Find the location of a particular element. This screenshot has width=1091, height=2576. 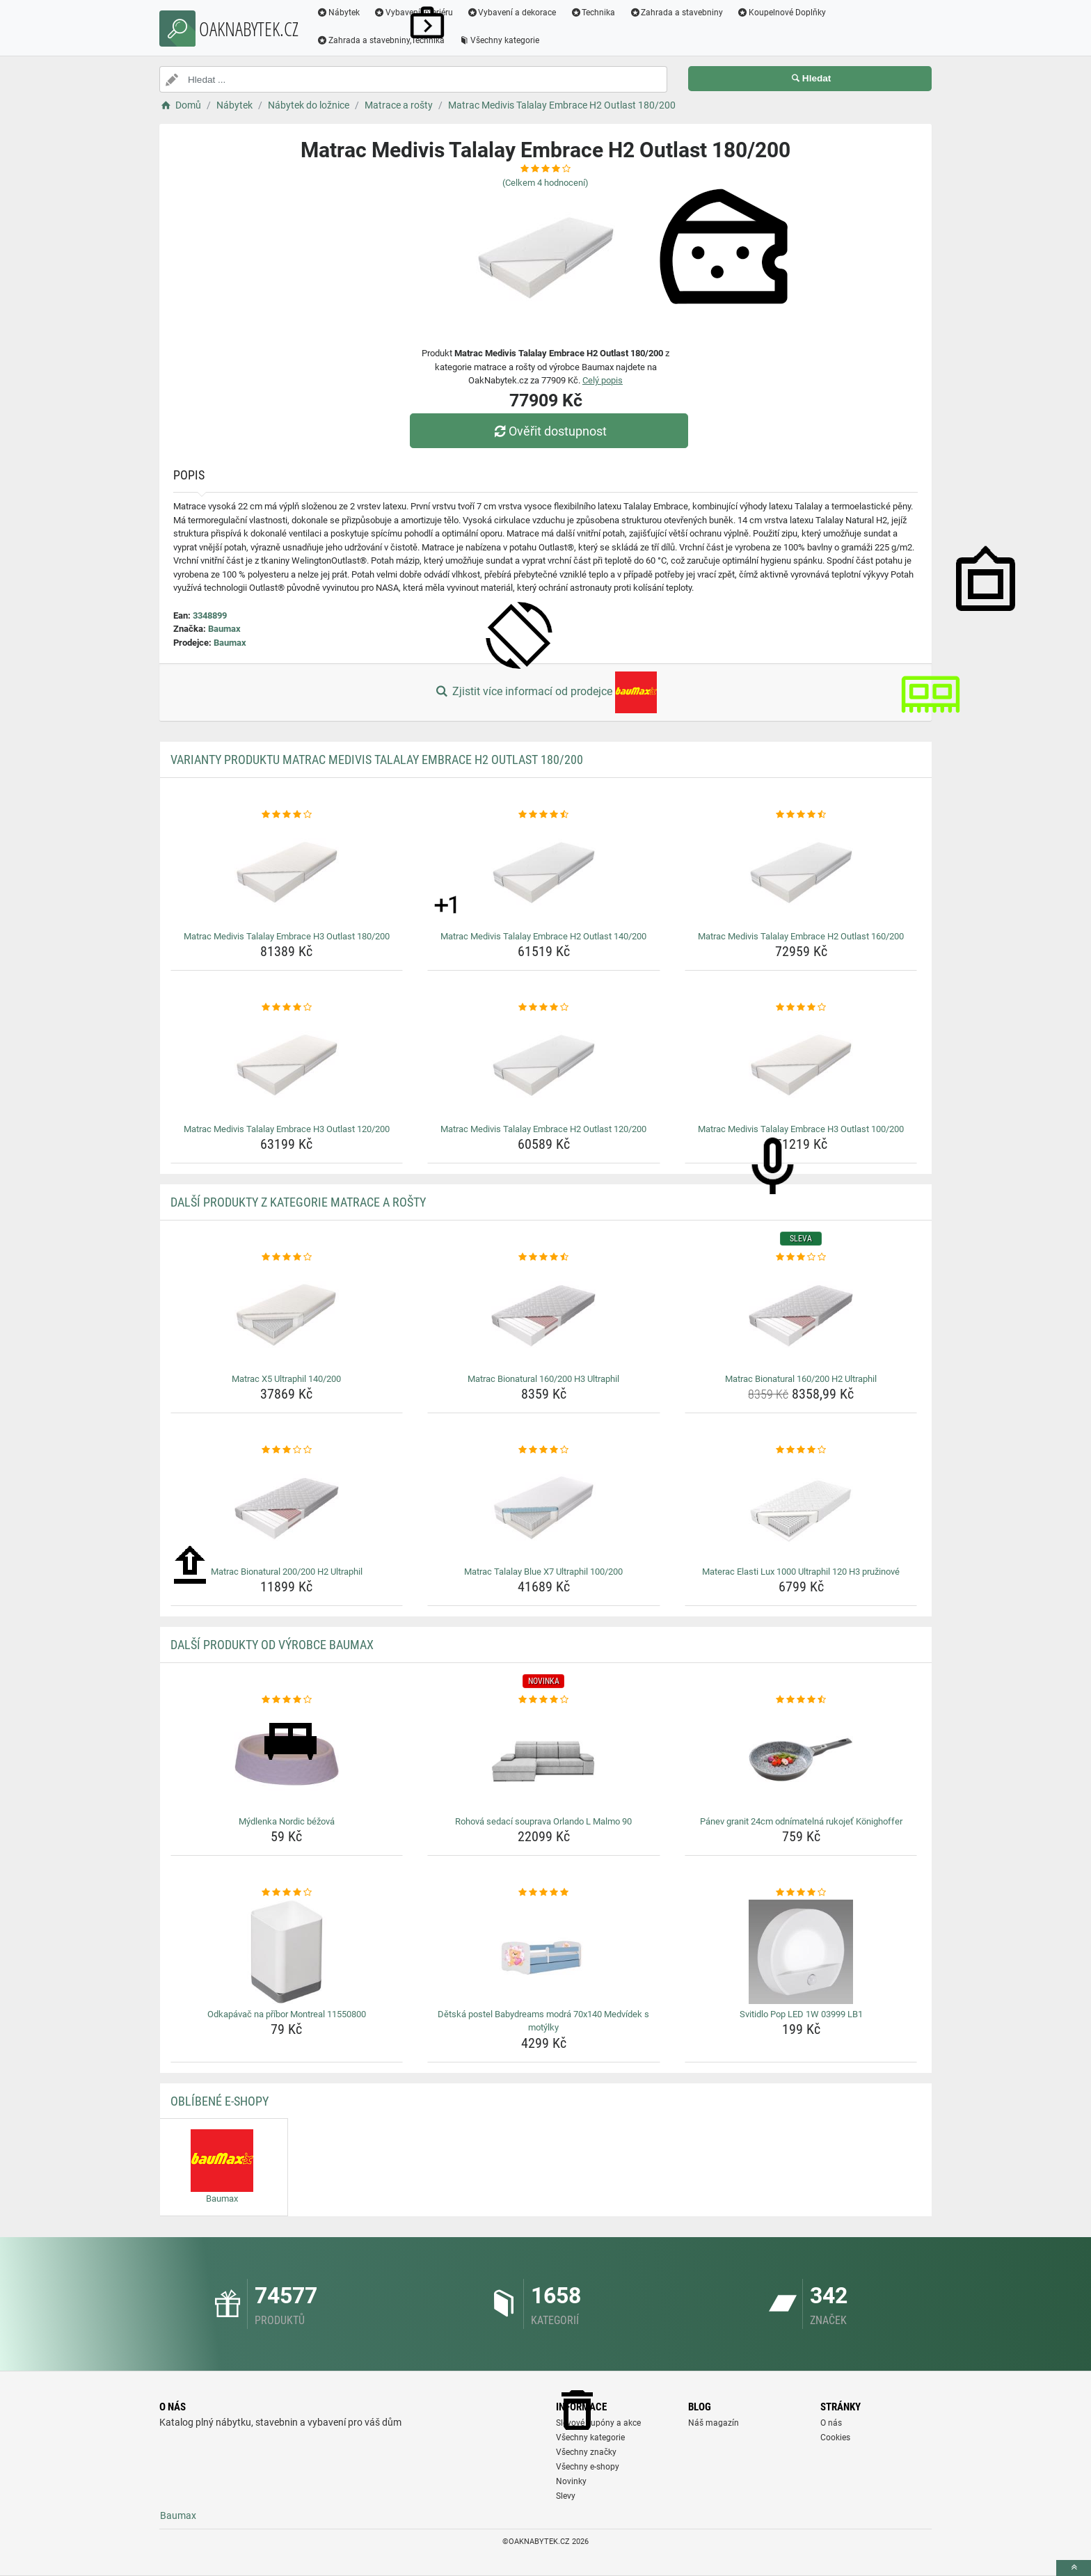

view framed photos or artwork is located at coordinates (985, 581).